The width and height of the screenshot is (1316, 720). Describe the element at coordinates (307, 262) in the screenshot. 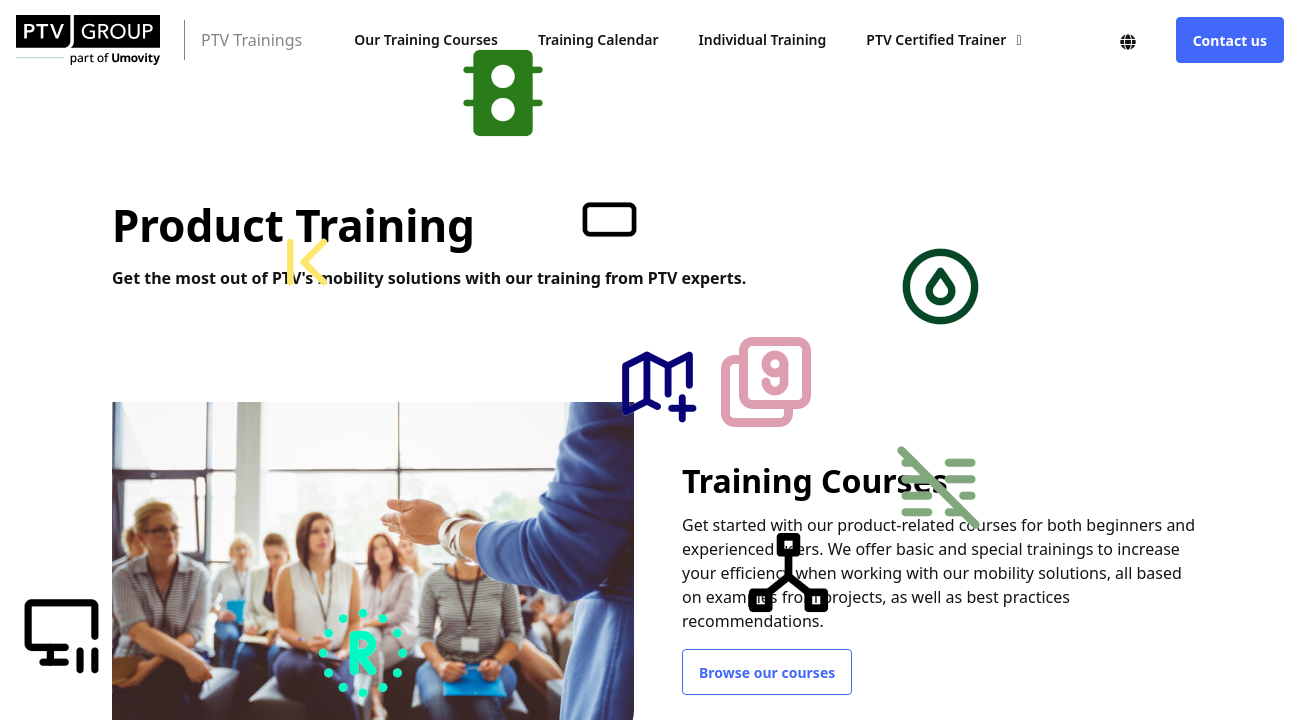

I see `skip to the beginning` at that location.